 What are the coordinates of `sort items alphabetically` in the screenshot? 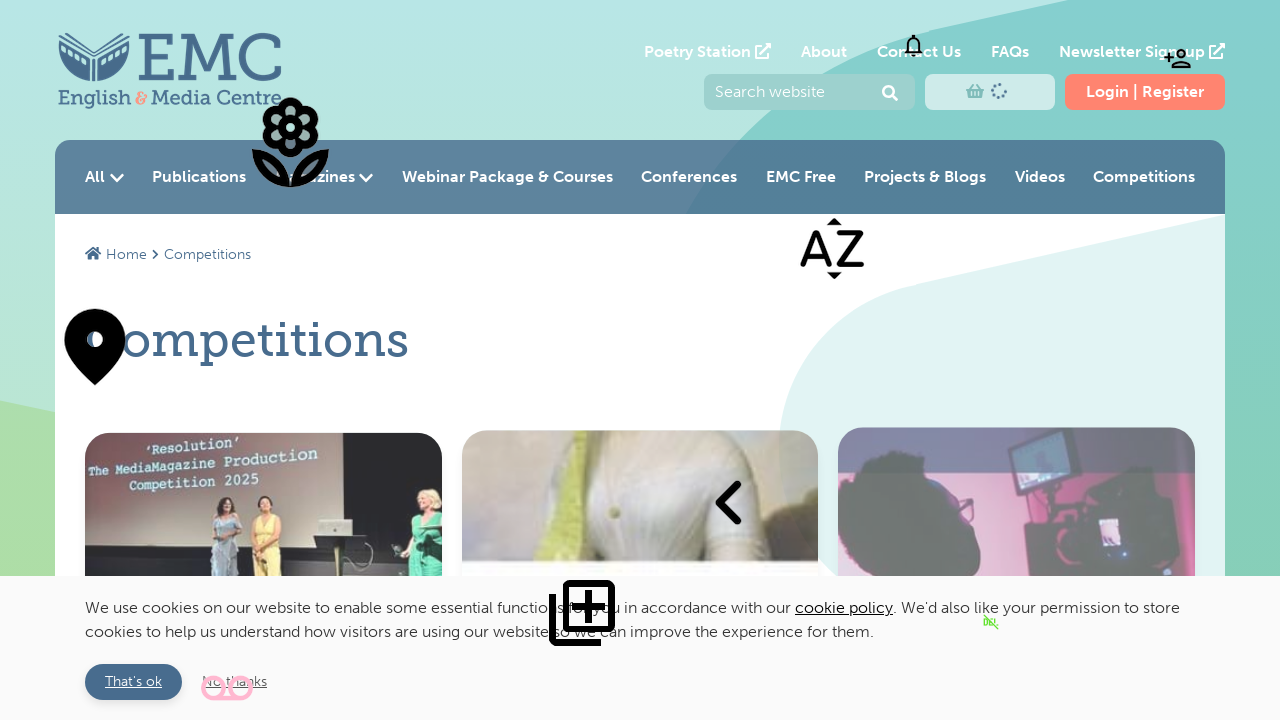 It's located at (832, 248).